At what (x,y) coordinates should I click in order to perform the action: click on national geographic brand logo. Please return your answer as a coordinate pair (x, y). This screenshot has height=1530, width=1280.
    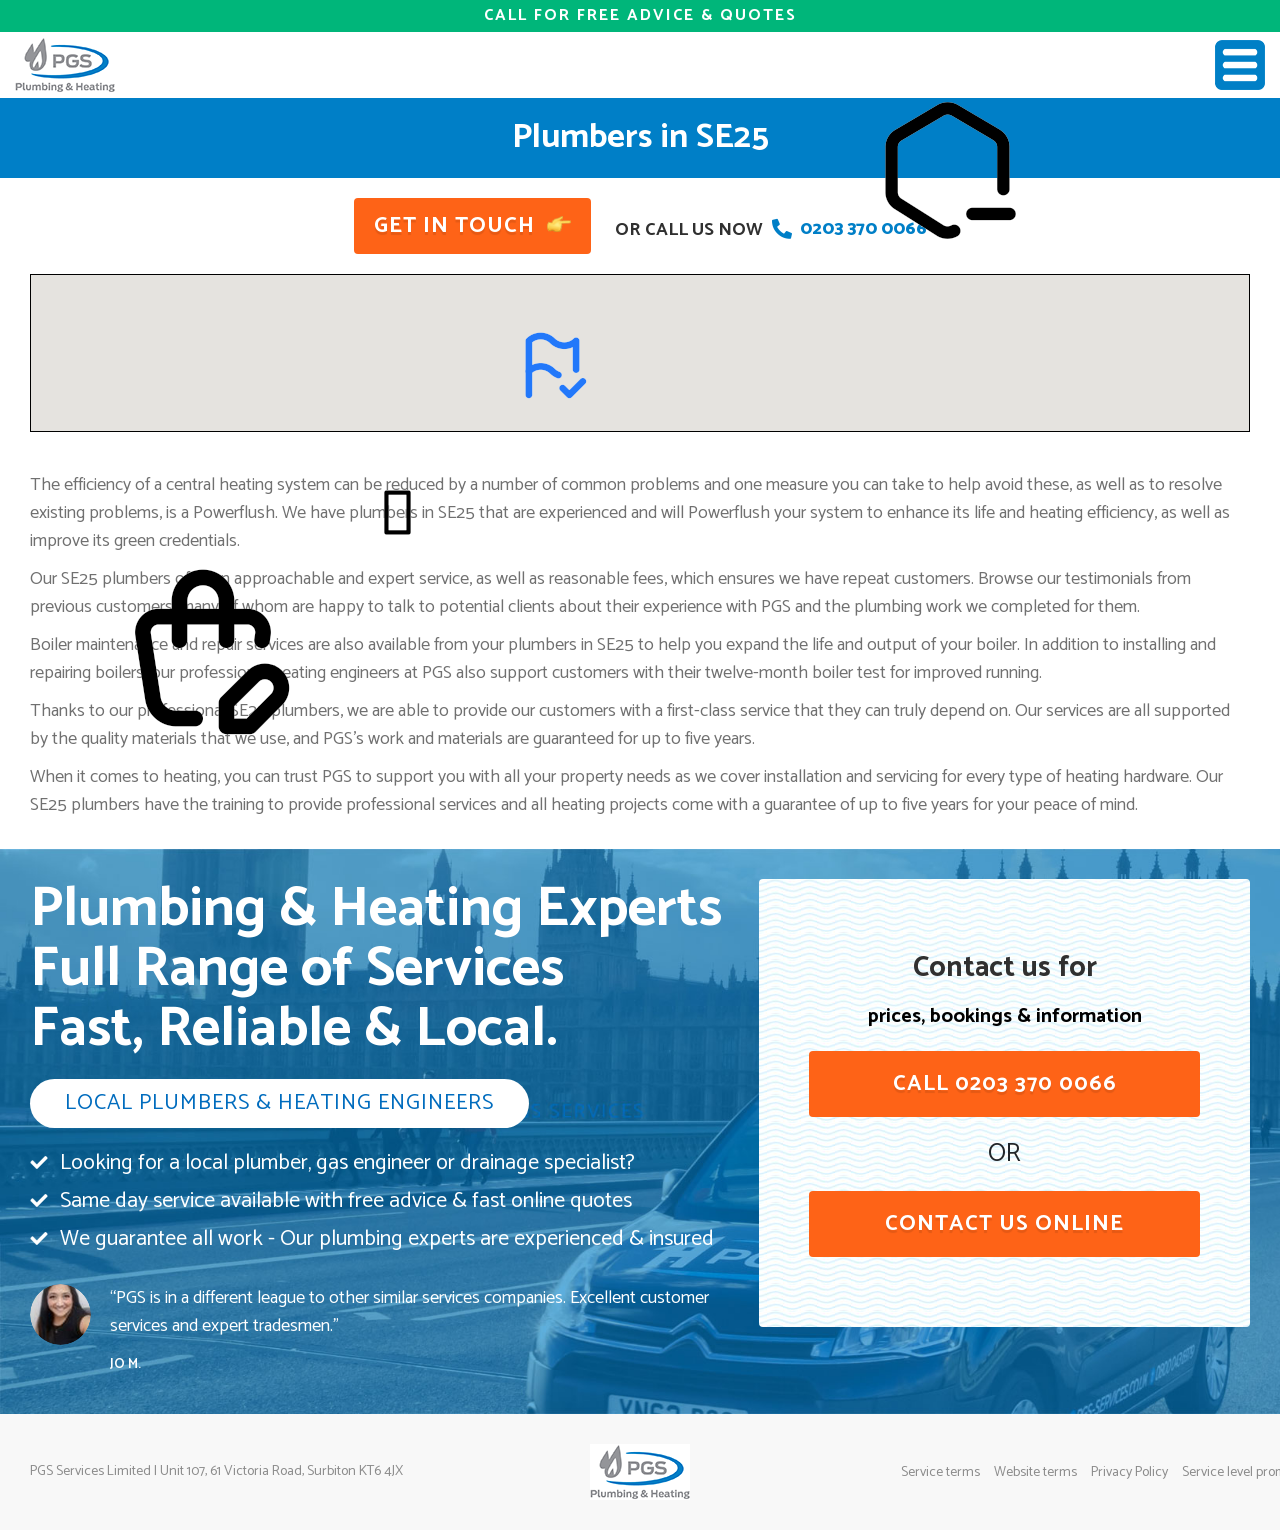
    Looking at the image, I should click on (397, 512).